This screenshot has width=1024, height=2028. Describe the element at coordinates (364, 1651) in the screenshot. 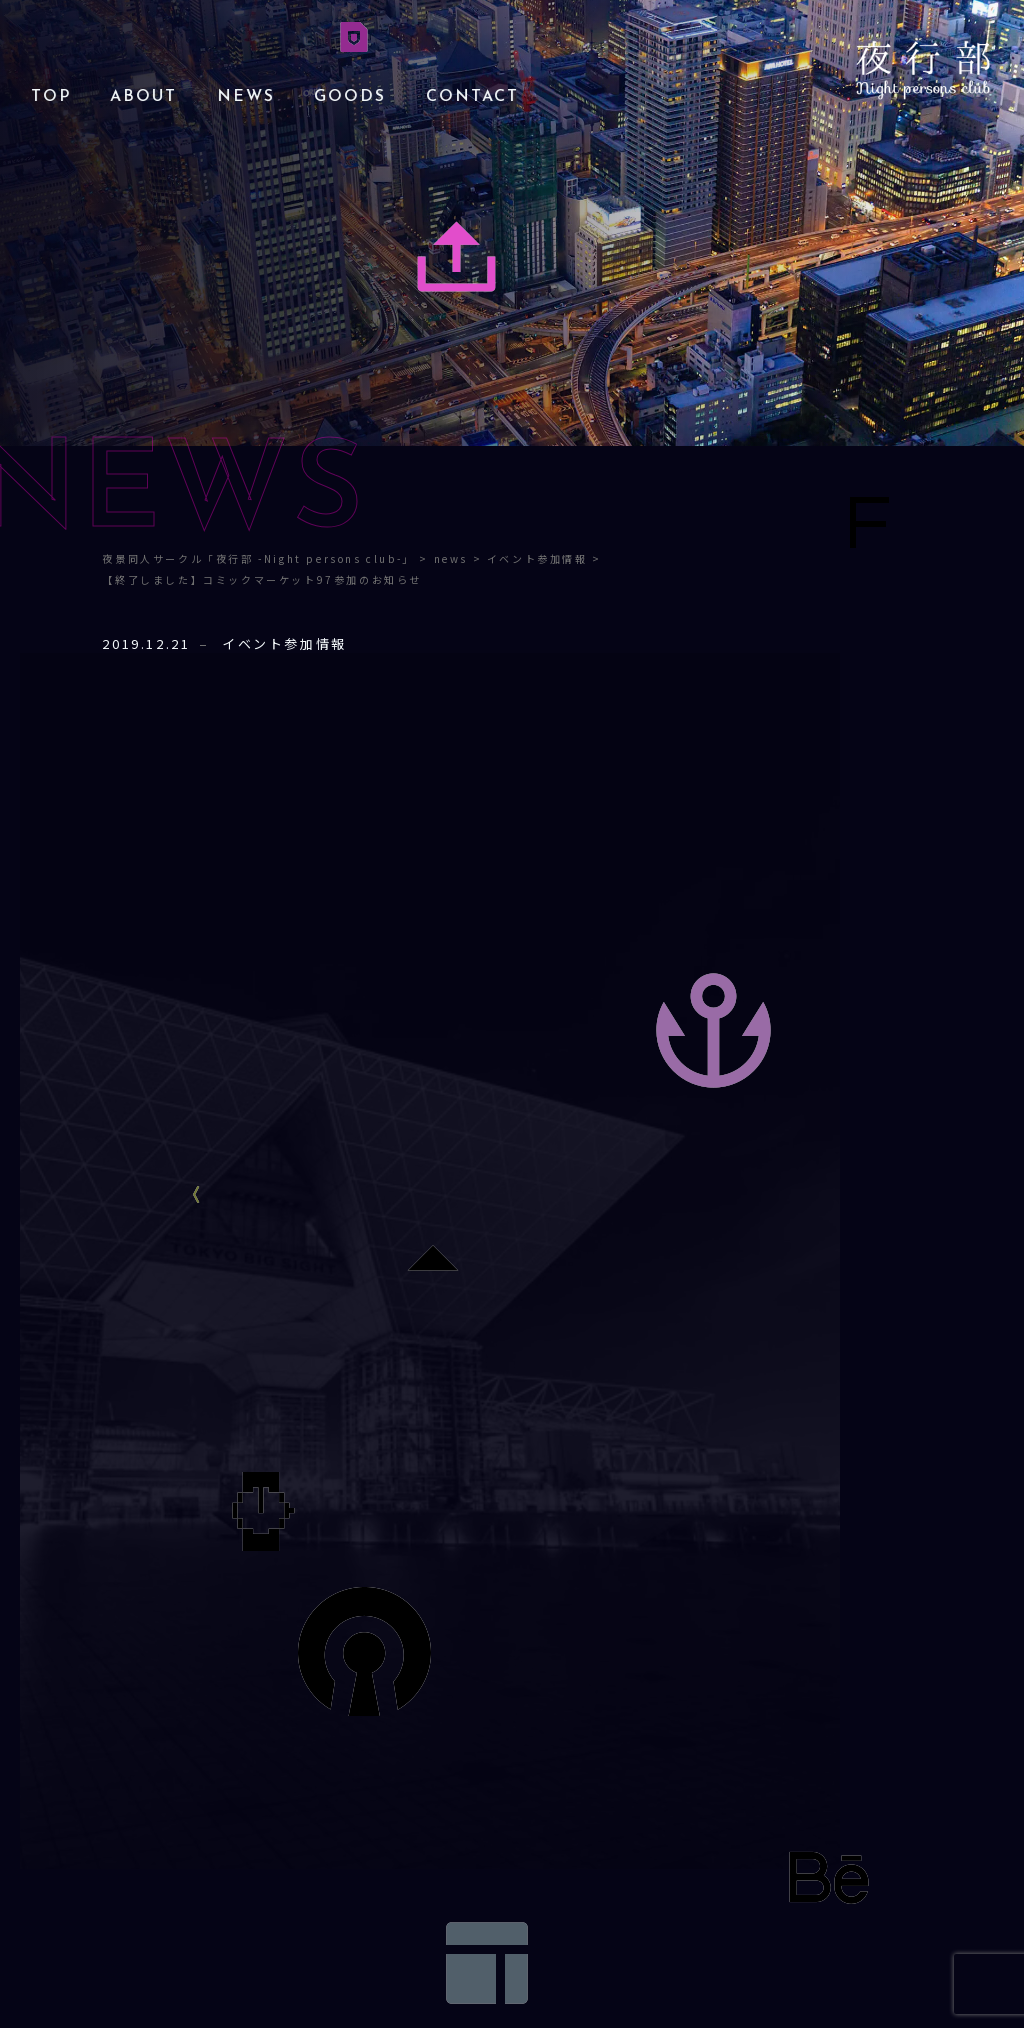

I see `open OpenVPN settings` at that location.